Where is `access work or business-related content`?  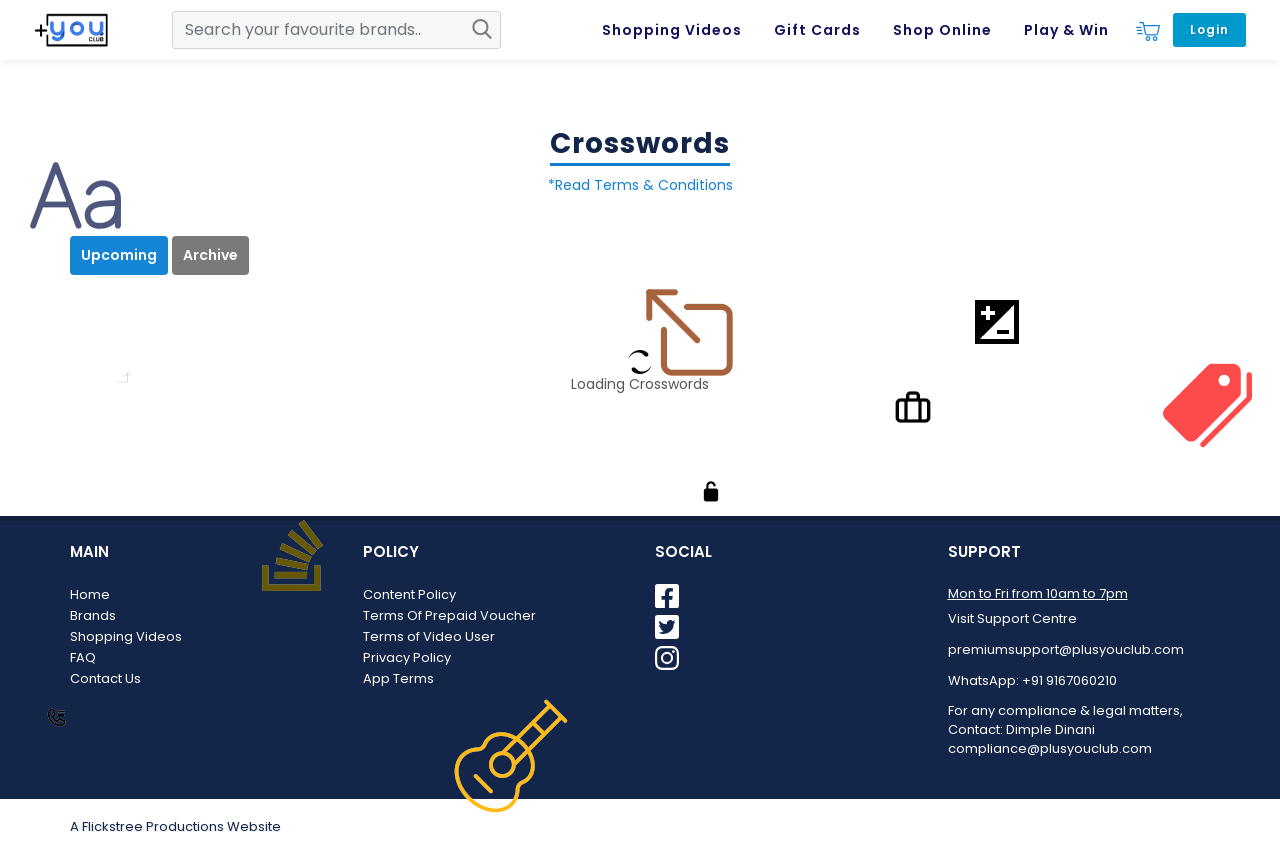 access work or business-related content is located at coordinates (913, 407).